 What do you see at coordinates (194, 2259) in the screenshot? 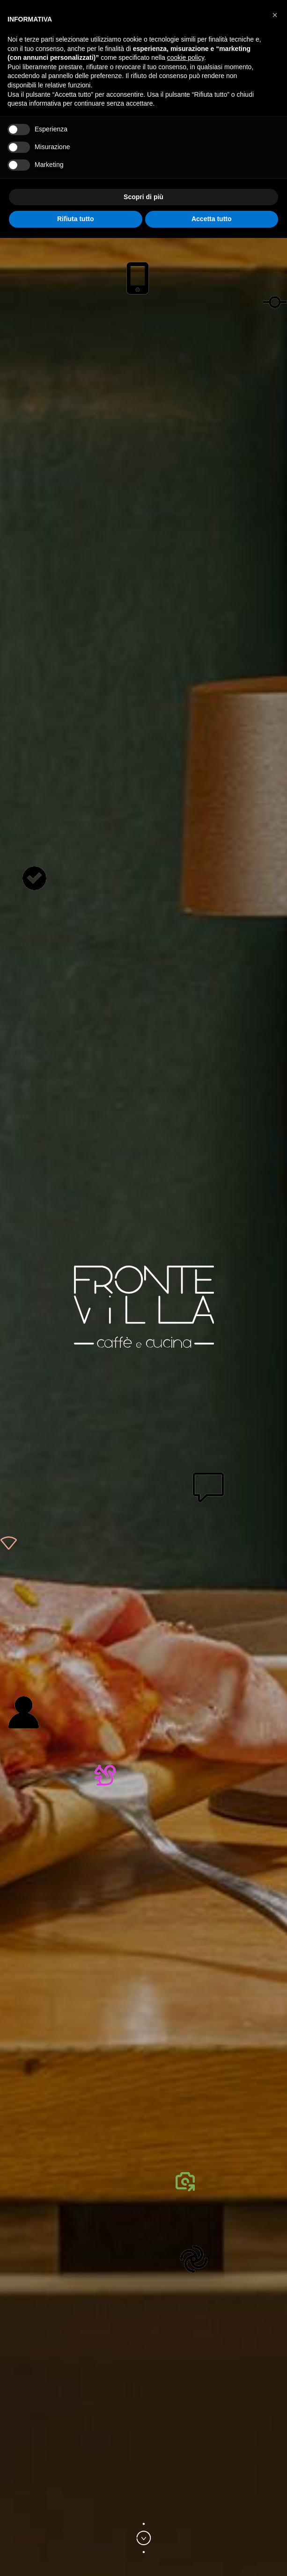
I see `loading or processing content` at bounding box center [194, 2259].